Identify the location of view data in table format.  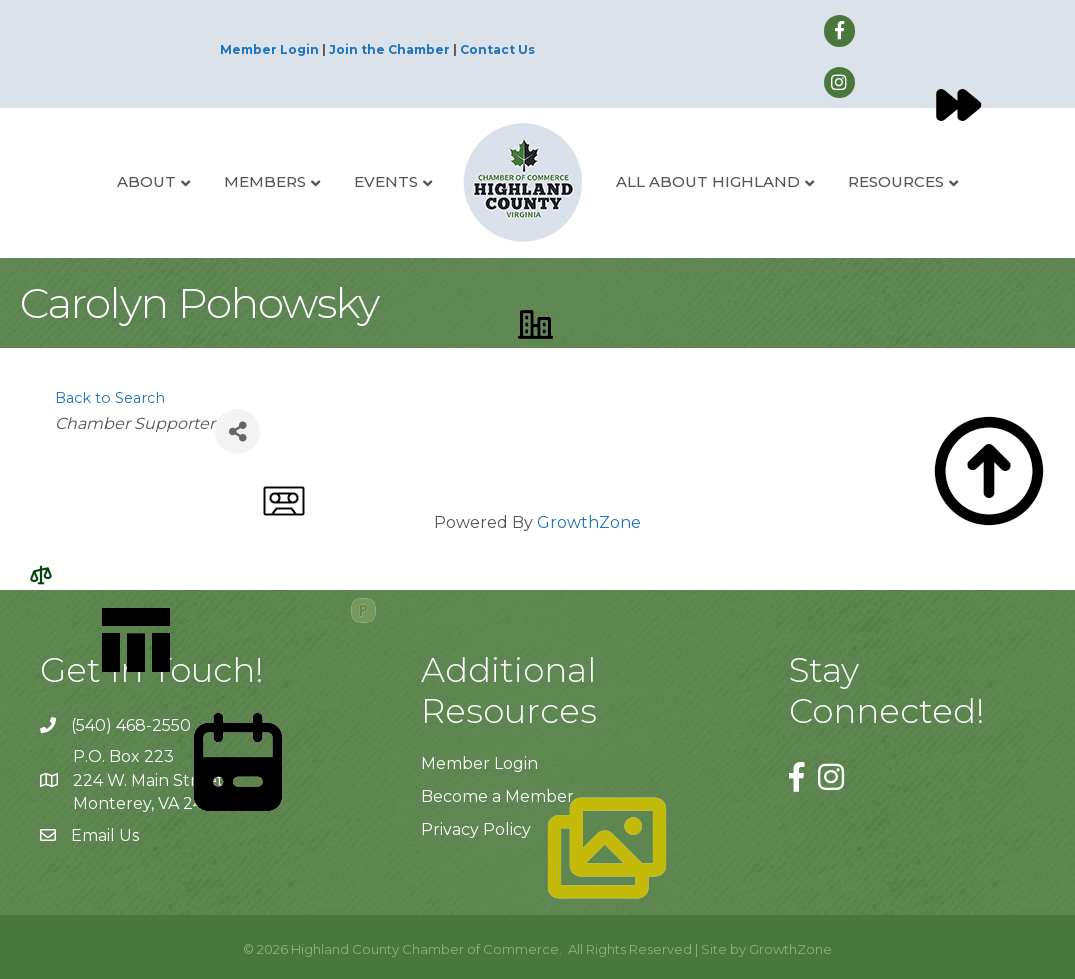
(134, 640).